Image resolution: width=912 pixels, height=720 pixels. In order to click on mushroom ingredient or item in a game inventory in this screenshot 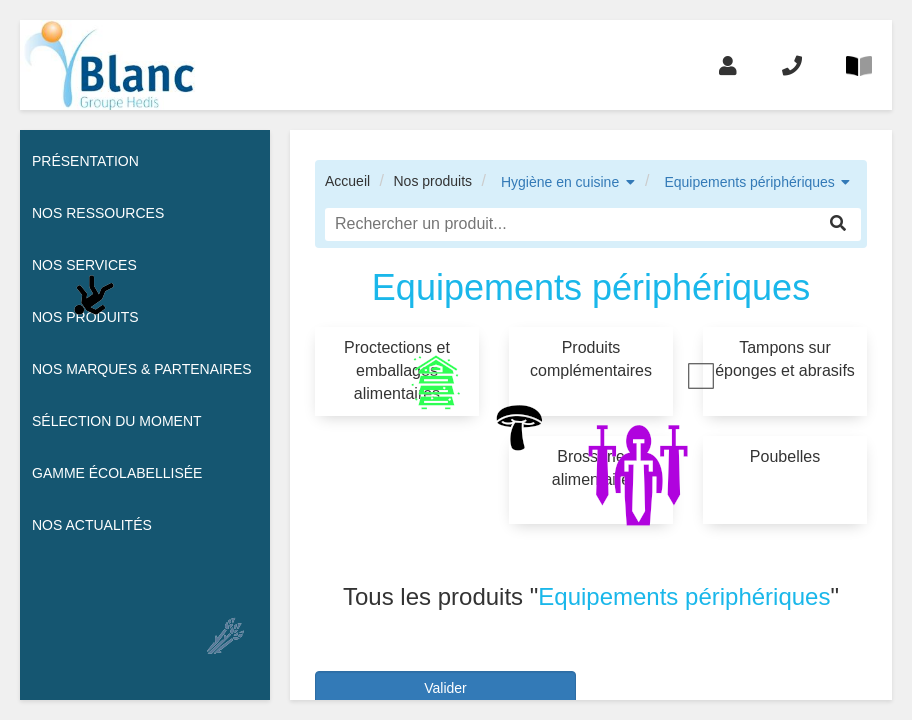, I will do `click(519, 427)`.